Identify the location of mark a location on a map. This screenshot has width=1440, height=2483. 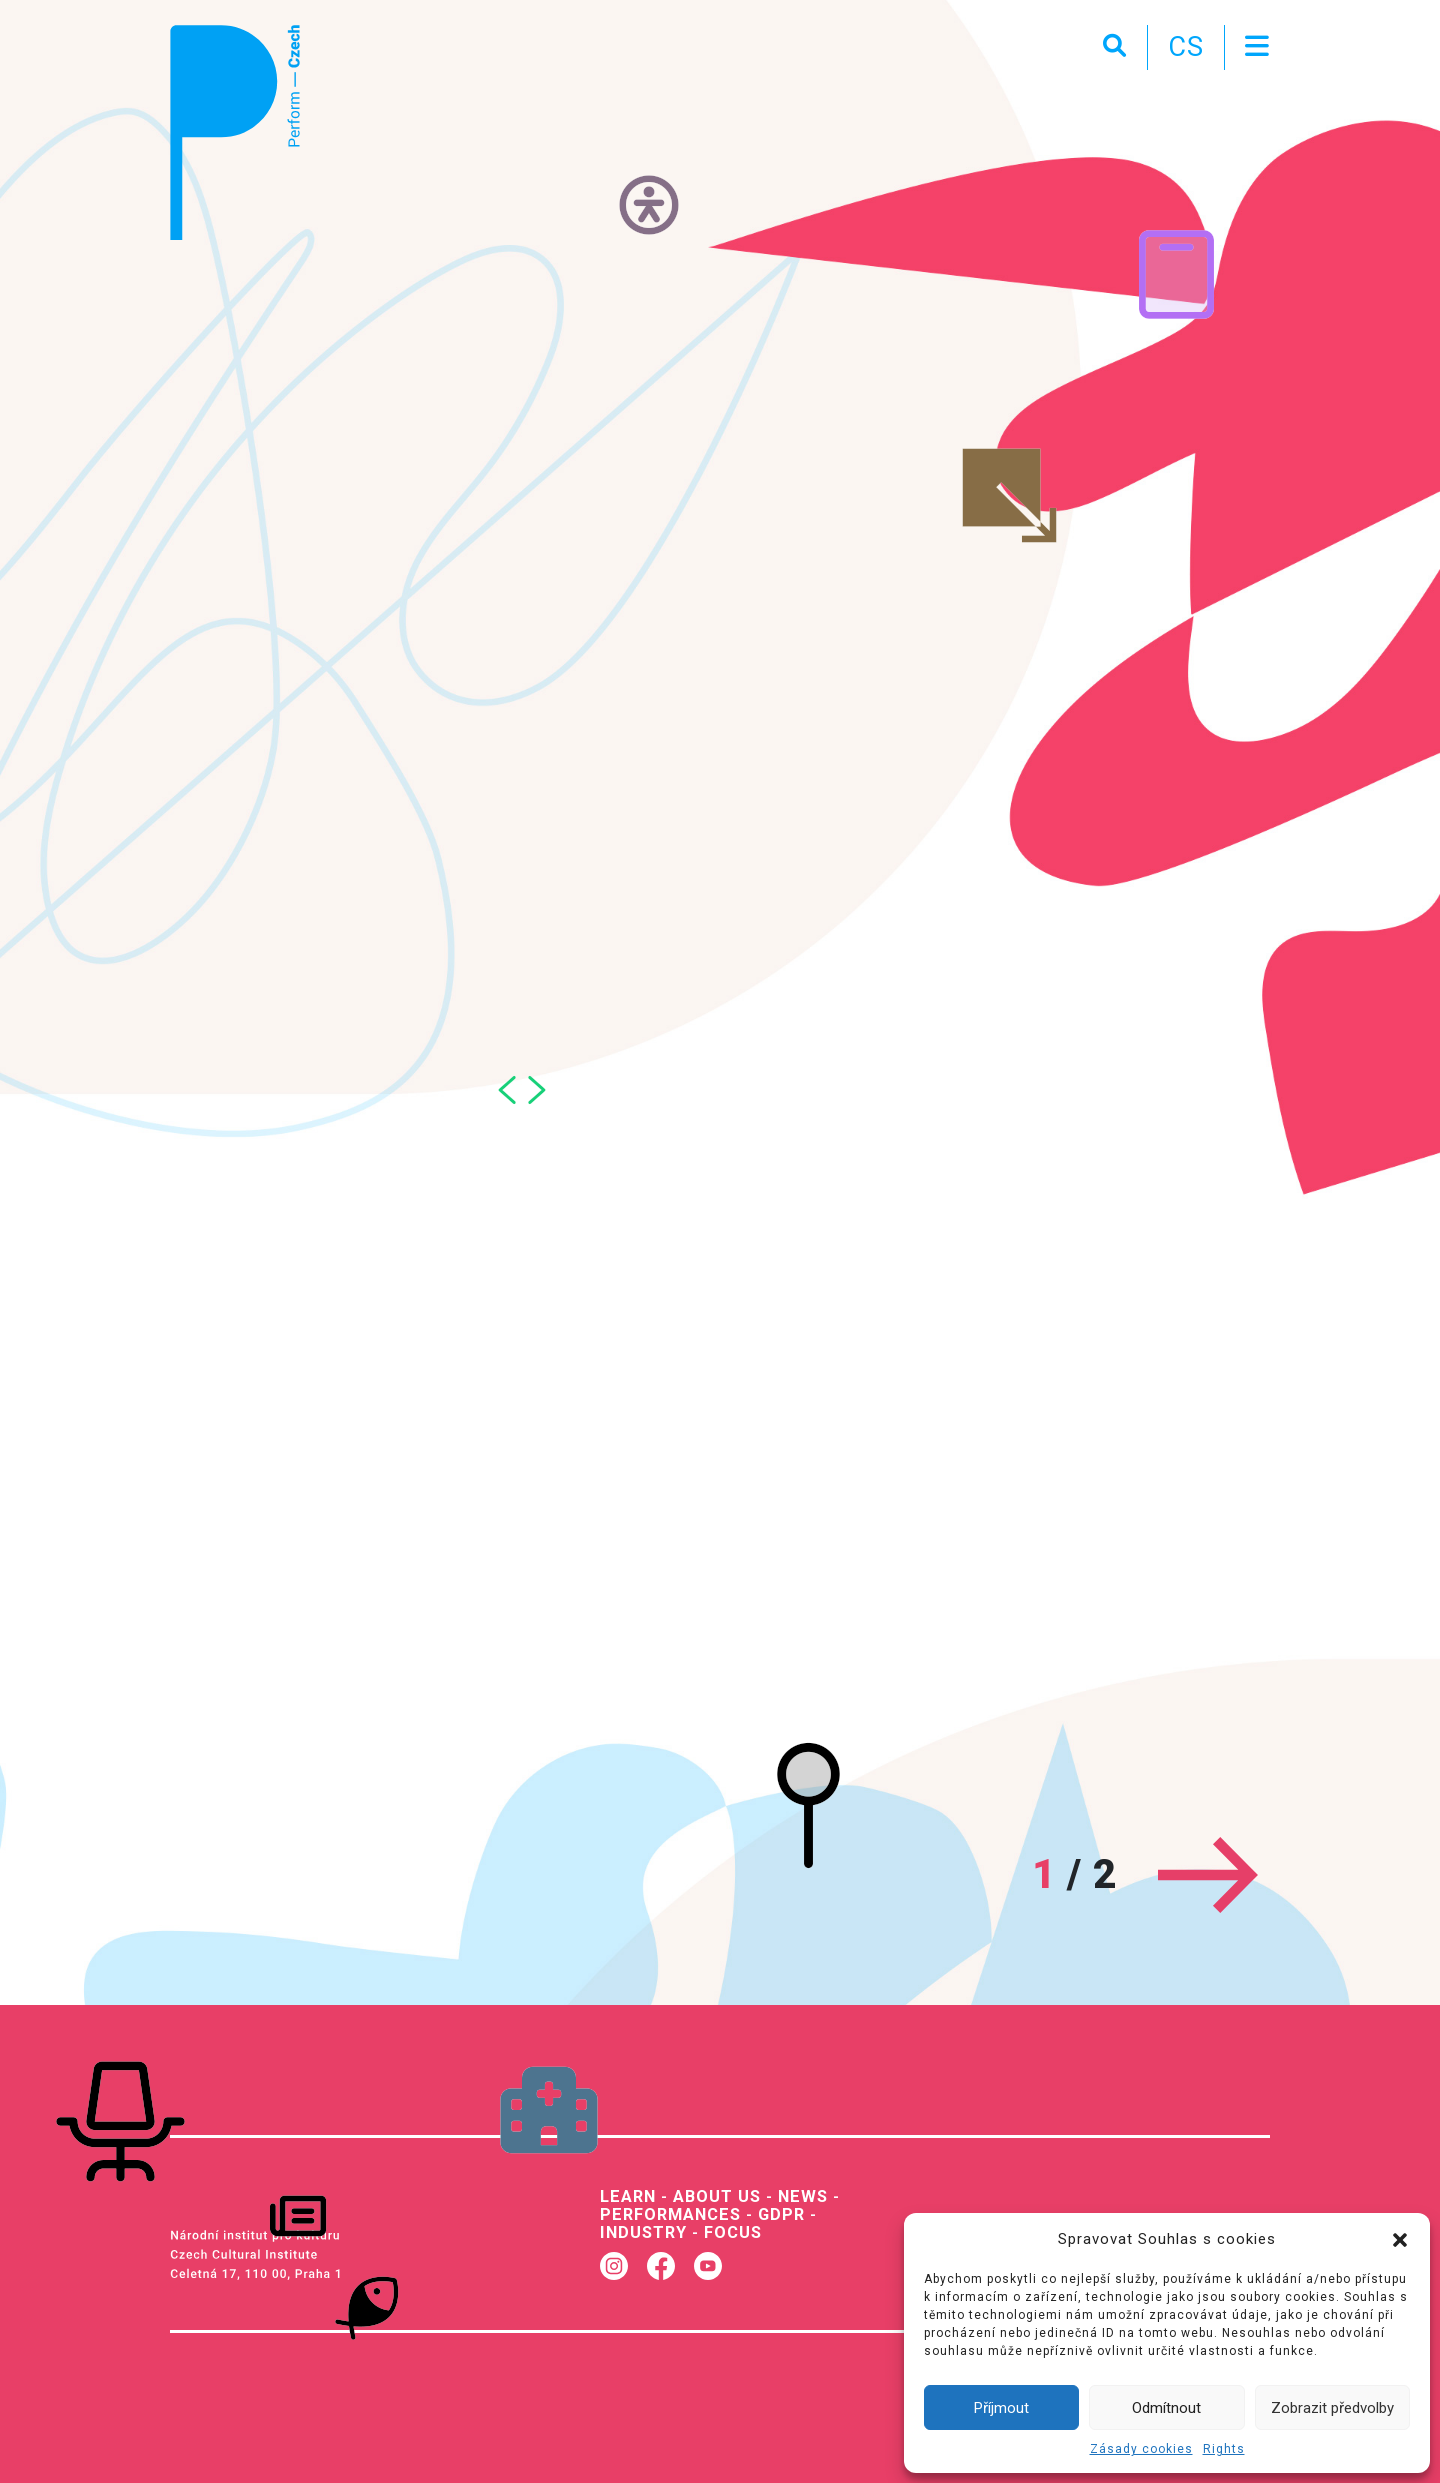
(808, 1805).